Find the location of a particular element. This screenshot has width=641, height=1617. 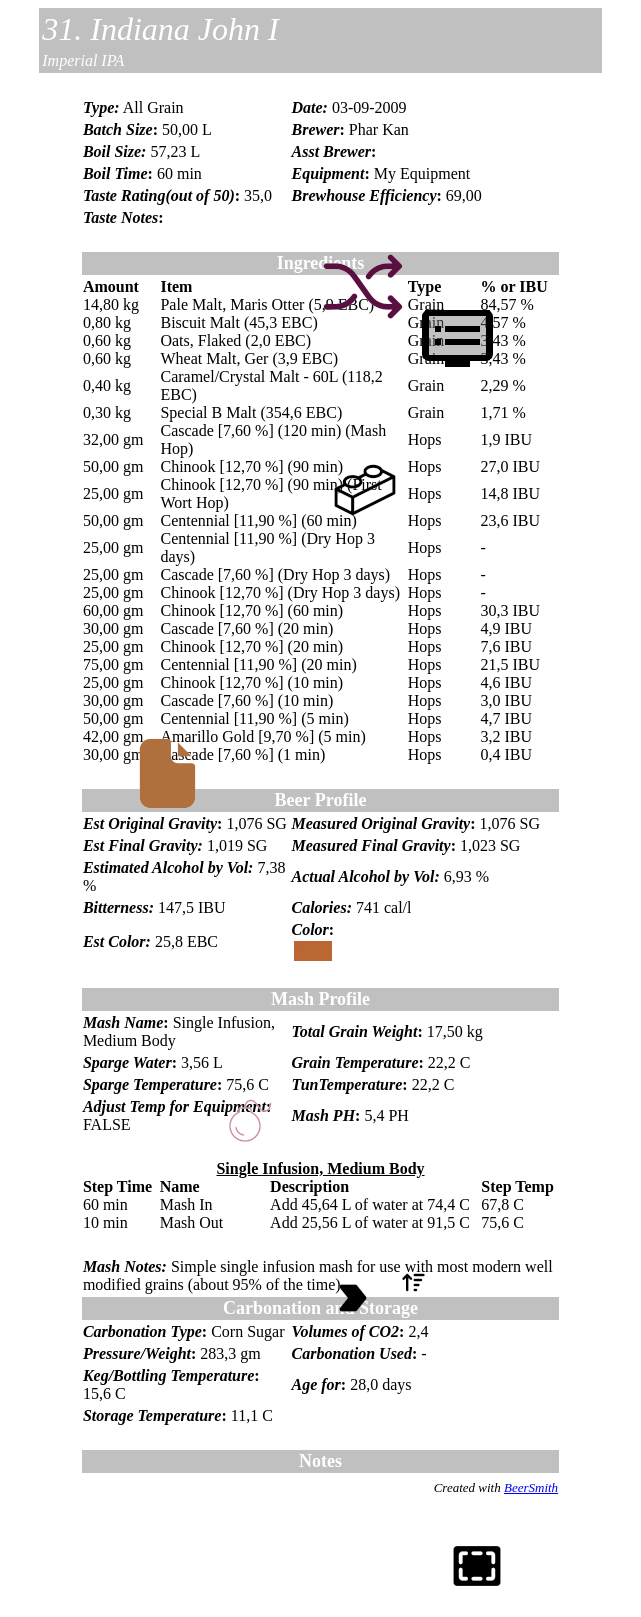

navigate to the next item or step is located at coordinates (353, 1298).